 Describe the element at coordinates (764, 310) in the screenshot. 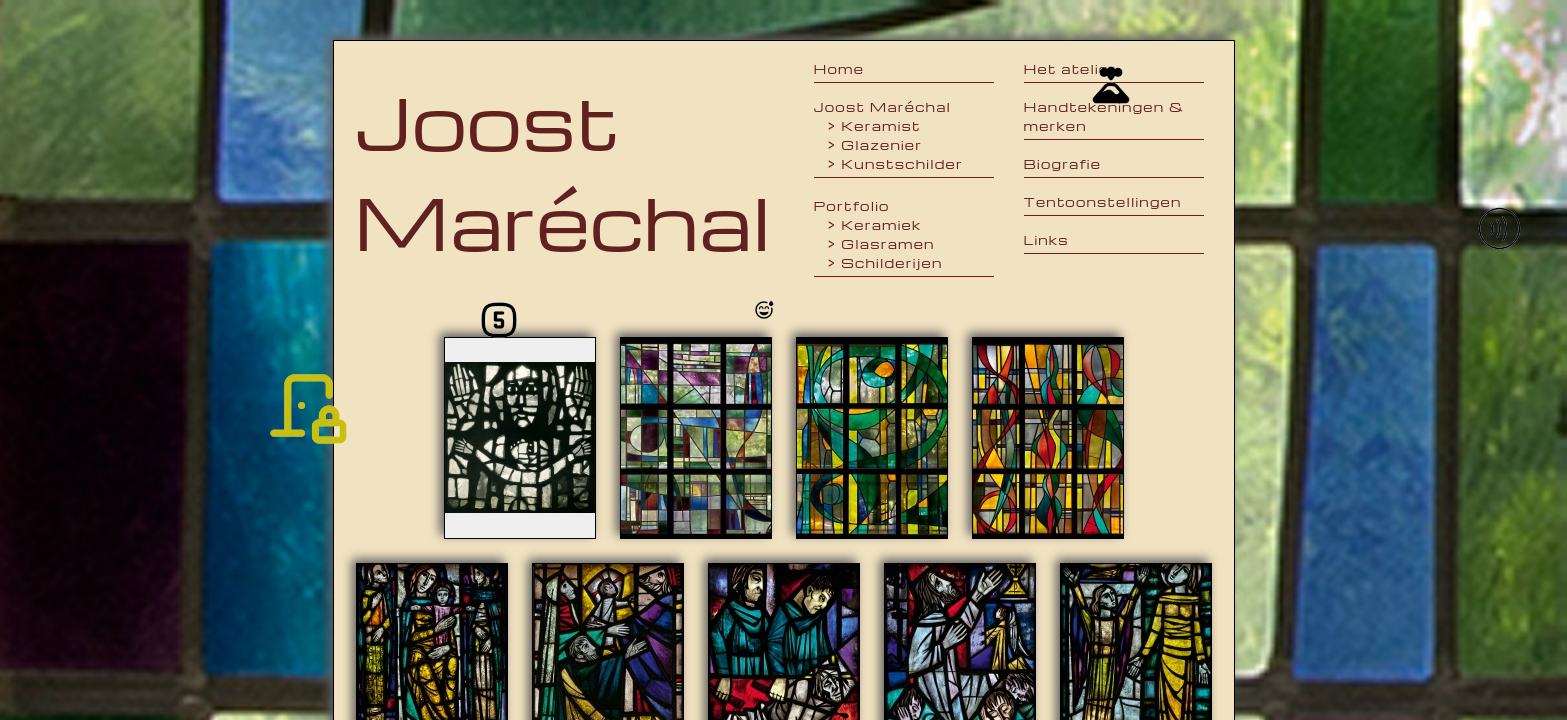

I see `react with nervous or relieved laughter` at that location.